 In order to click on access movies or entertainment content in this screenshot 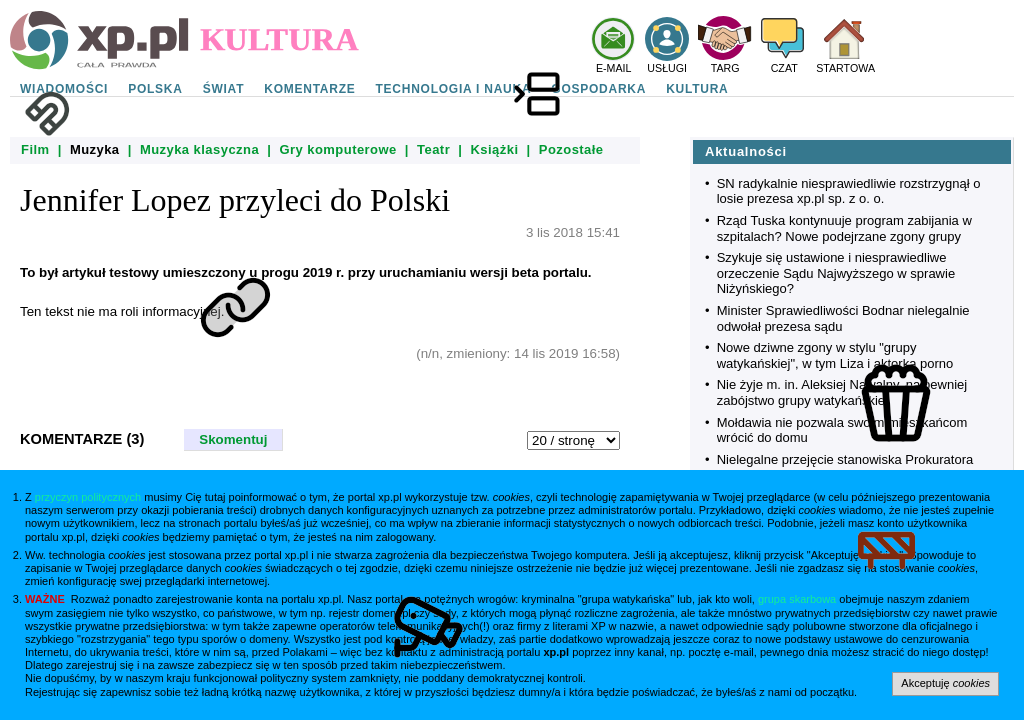, I will do `click(896, 403)`.